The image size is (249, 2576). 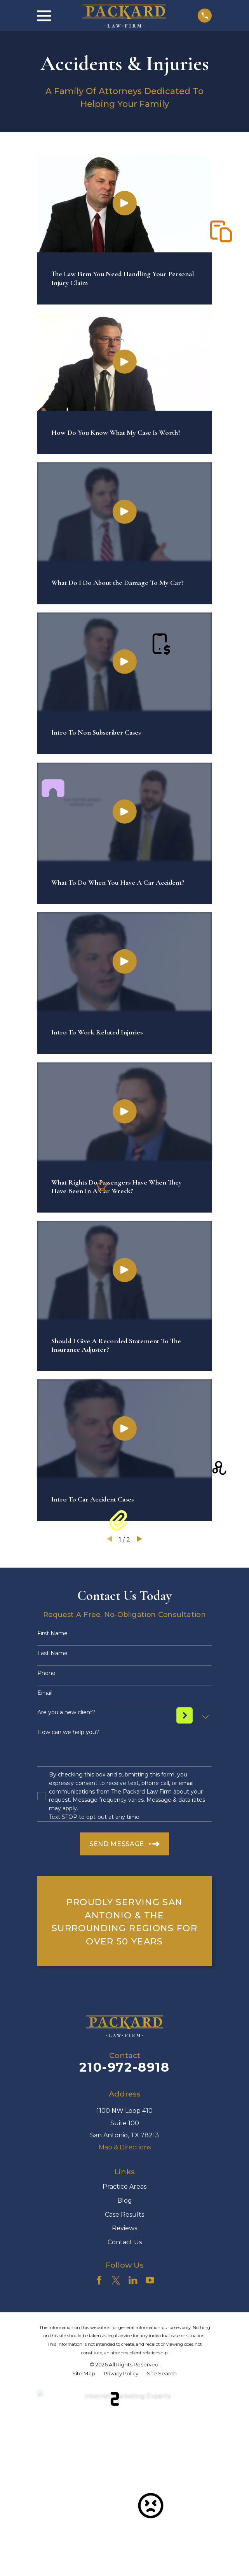 What do you see at coordinates (53, 787) in the screenshot?
I see `view bridge or infrastructure information` at bounding box center [53, 787].